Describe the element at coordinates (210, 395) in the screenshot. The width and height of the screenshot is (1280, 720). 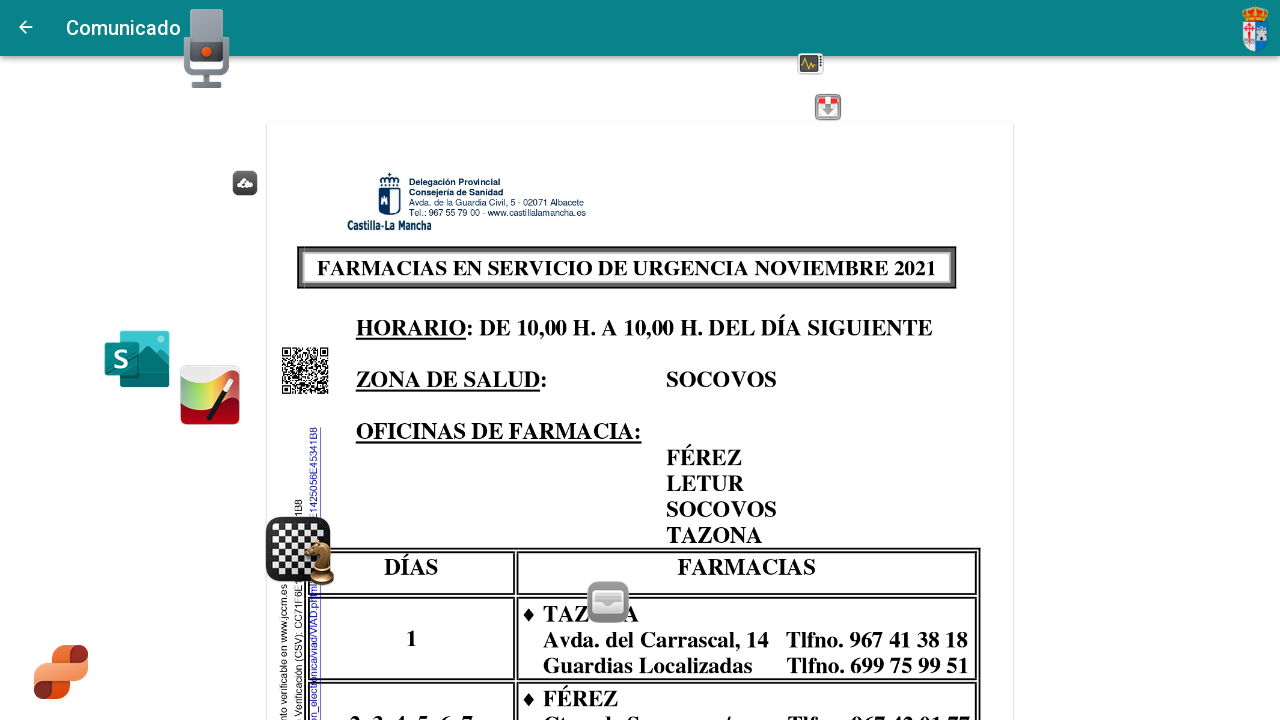
I see `launch winetricks application` at that location.